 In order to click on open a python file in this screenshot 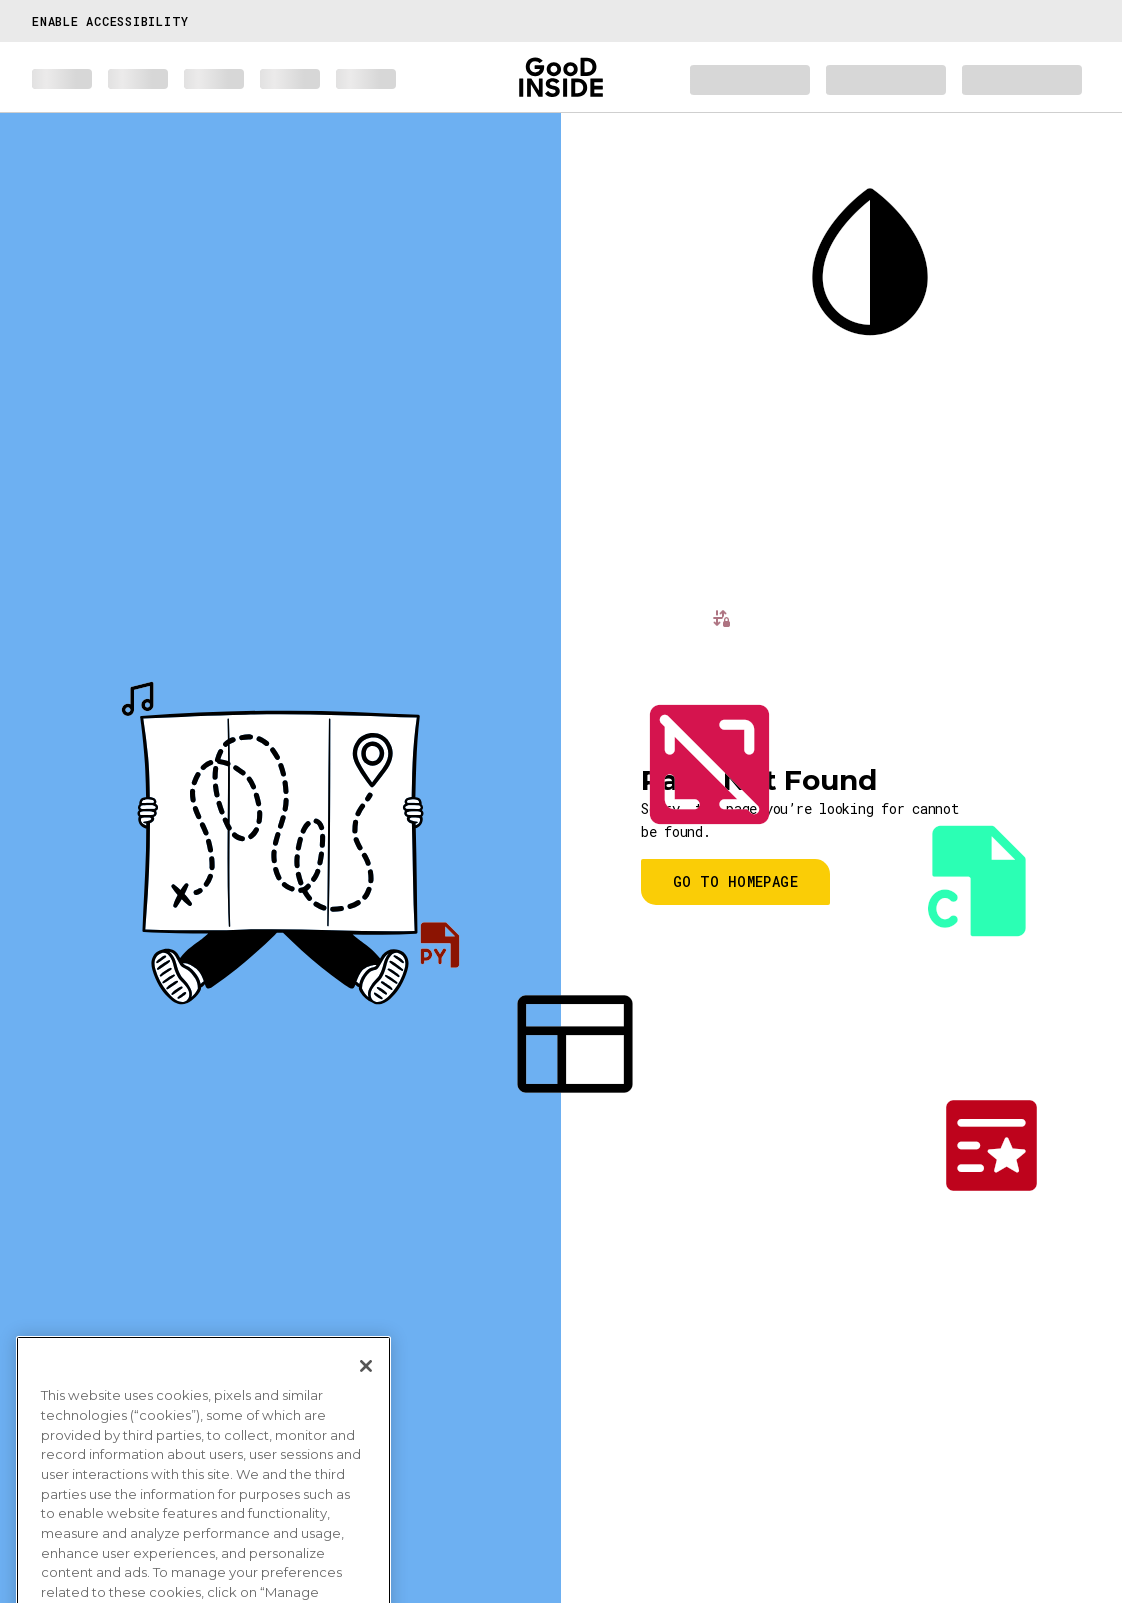, I will do `click(440, 945)`.